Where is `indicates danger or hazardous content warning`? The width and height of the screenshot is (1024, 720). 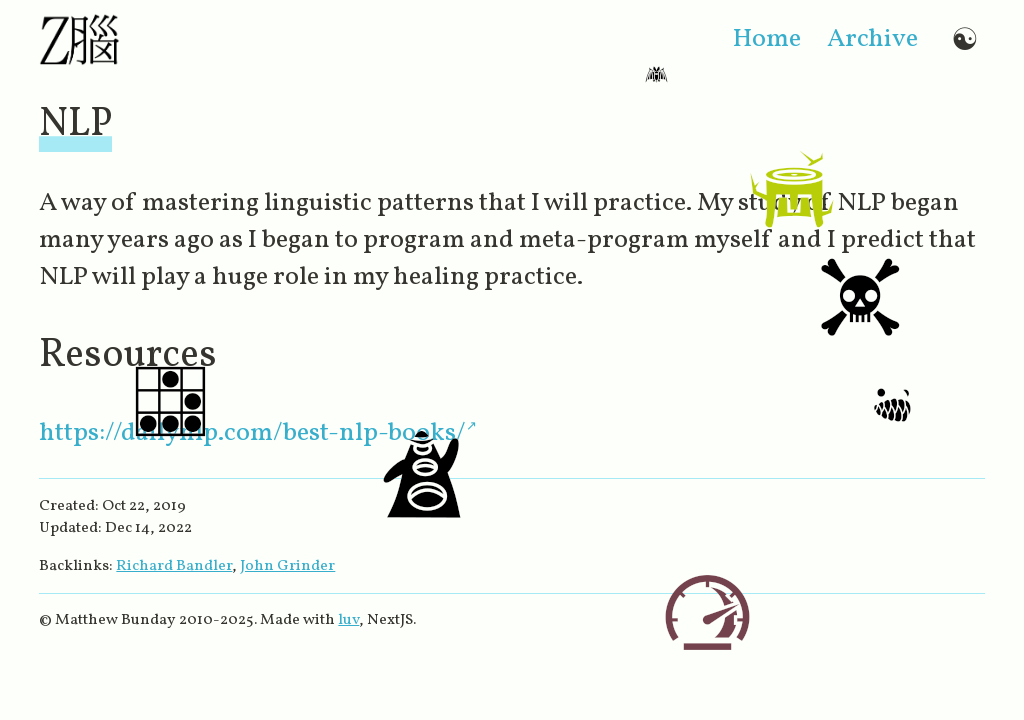
indicates danger or hazardous content warning is located at coordinates (860, 297).